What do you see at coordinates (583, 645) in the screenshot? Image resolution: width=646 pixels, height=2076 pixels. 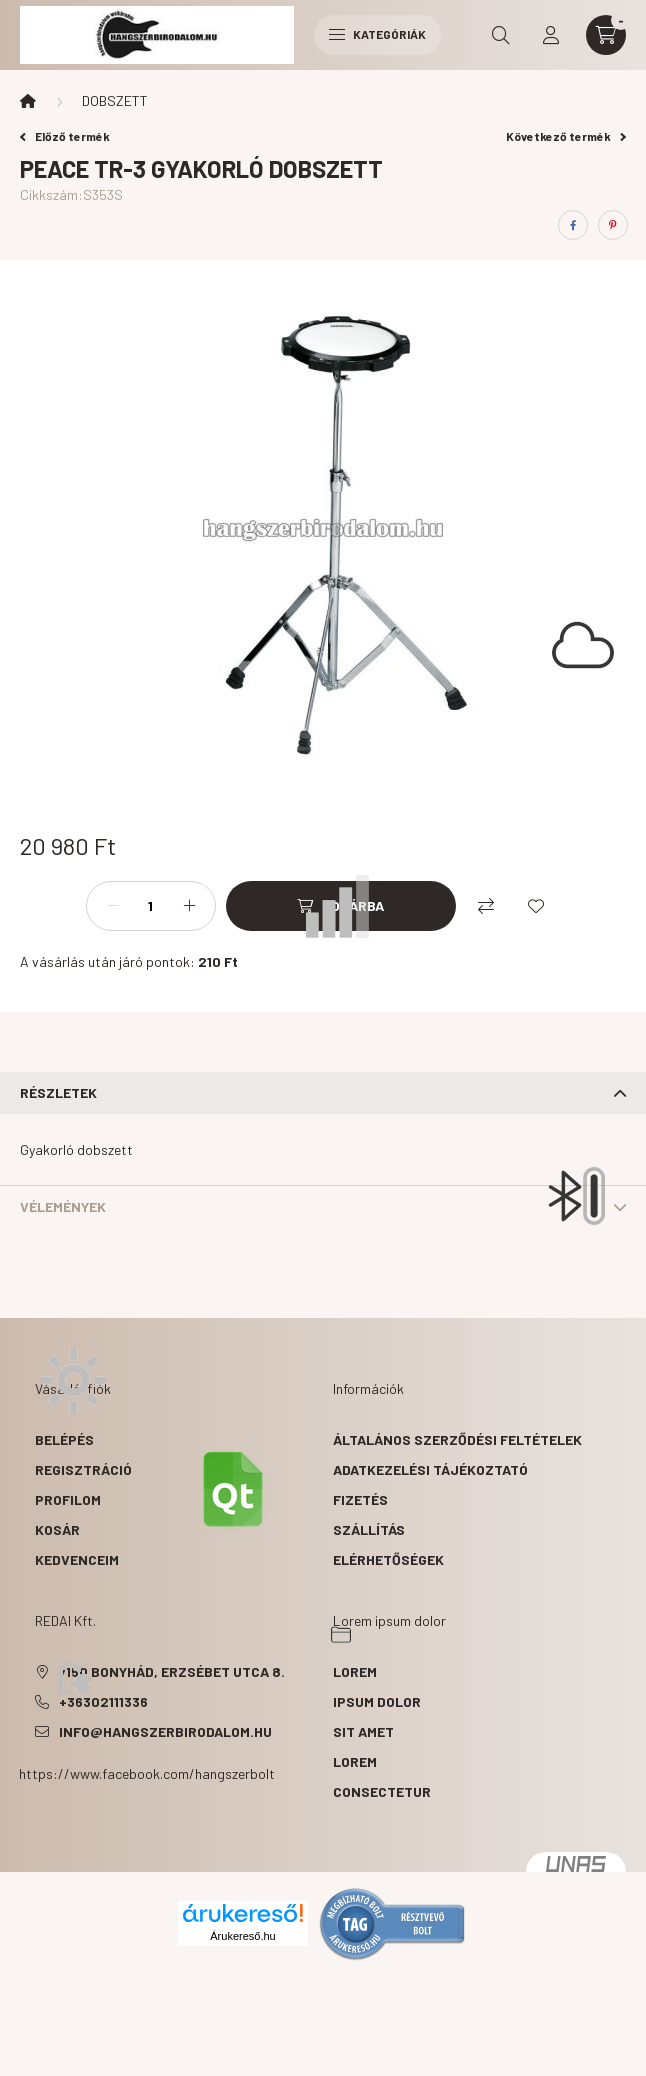 I see `view weather information` at bounding box center [583, 645].